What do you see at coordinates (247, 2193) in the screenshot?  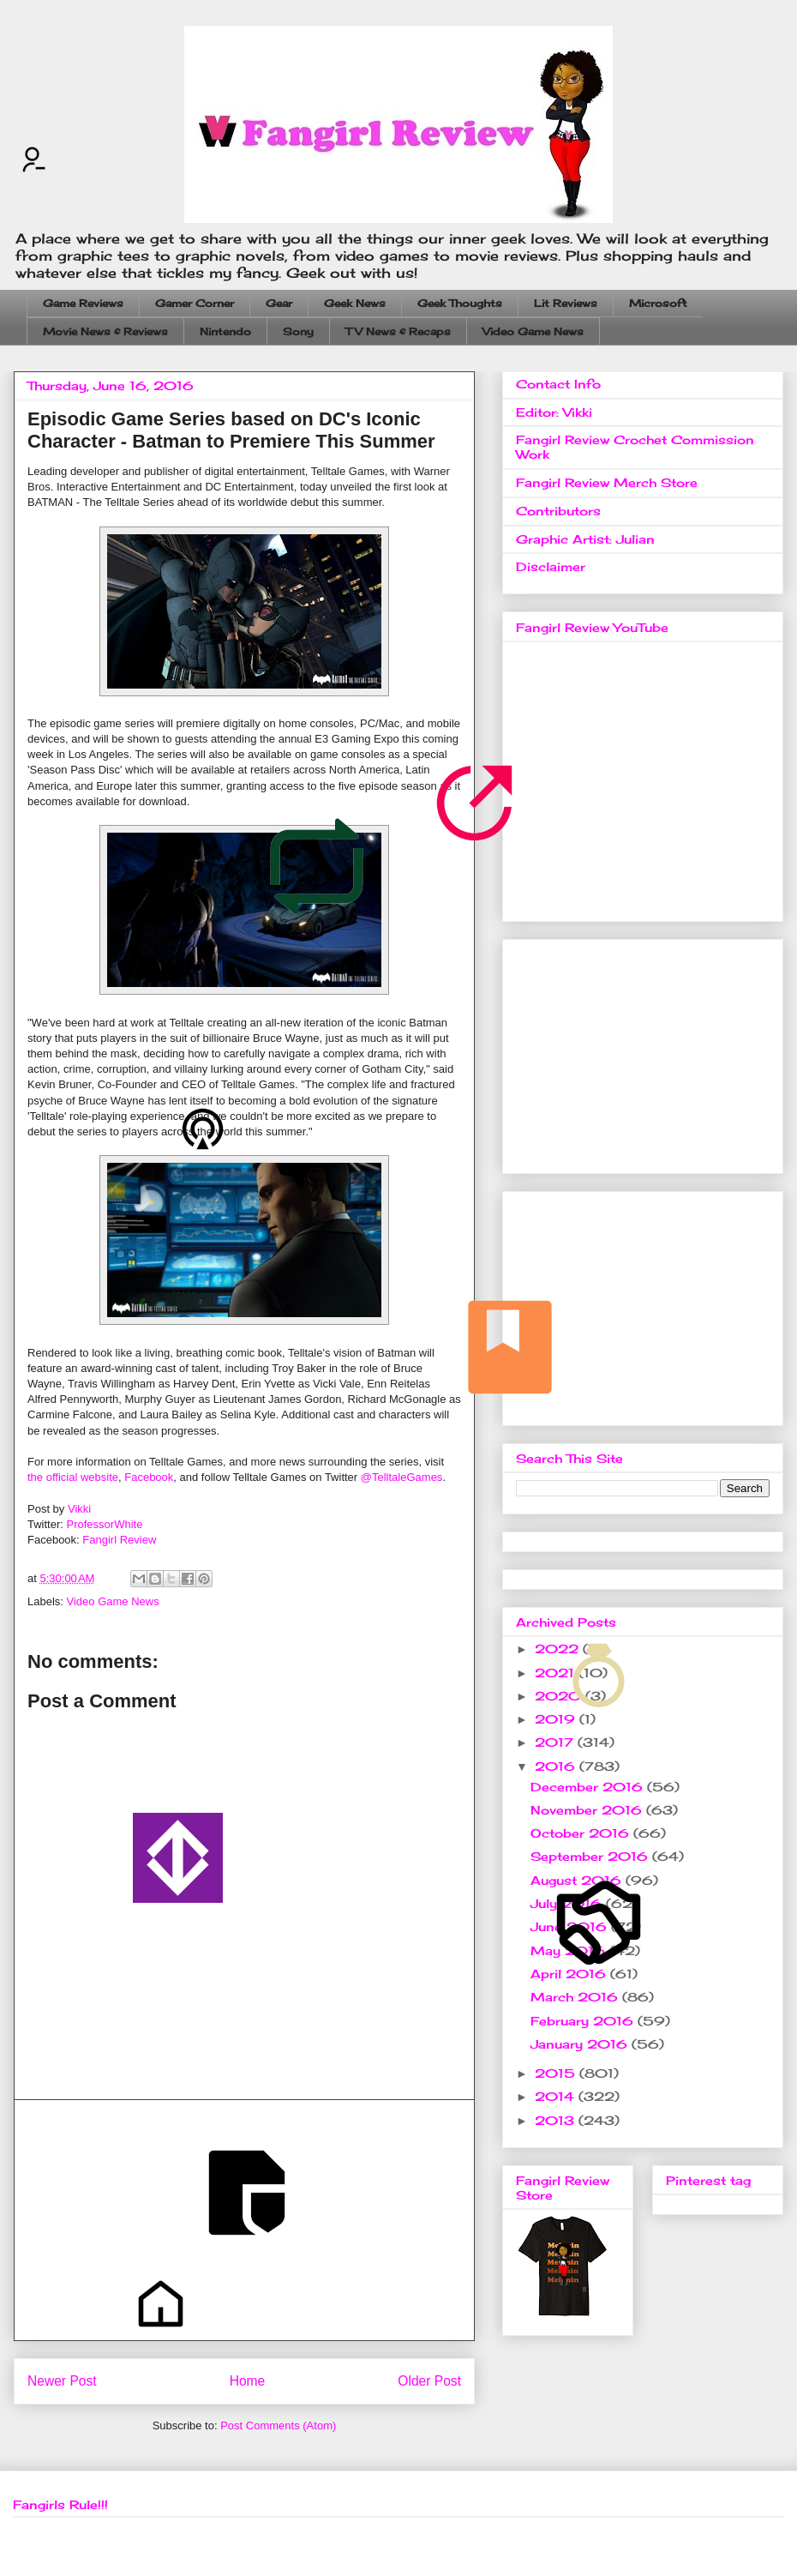 I see `indicates a protected or secure file` at bounding box center [247, 2193].